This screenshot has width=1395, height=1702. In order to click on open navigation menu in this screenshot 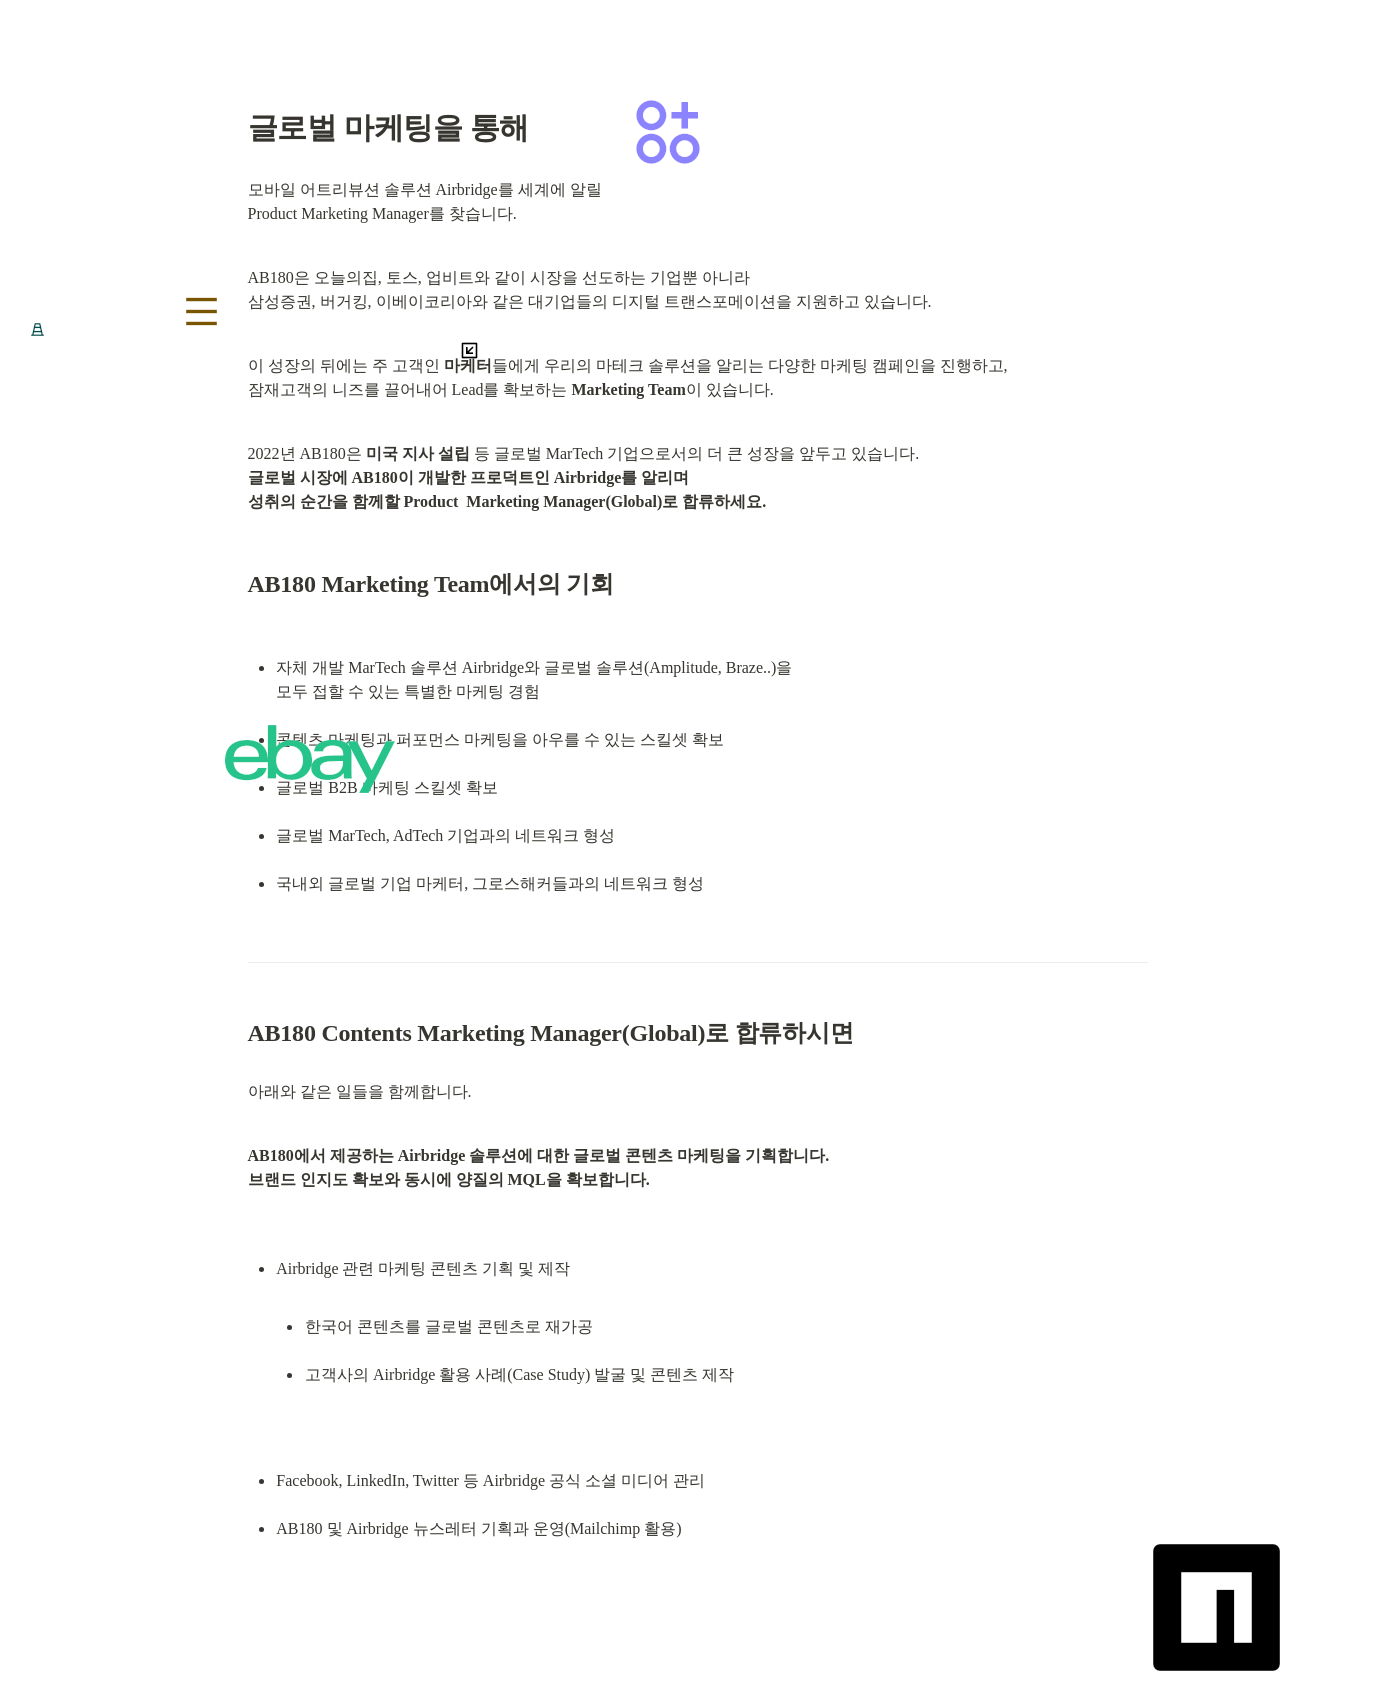, I will do `click(201, 311)`.